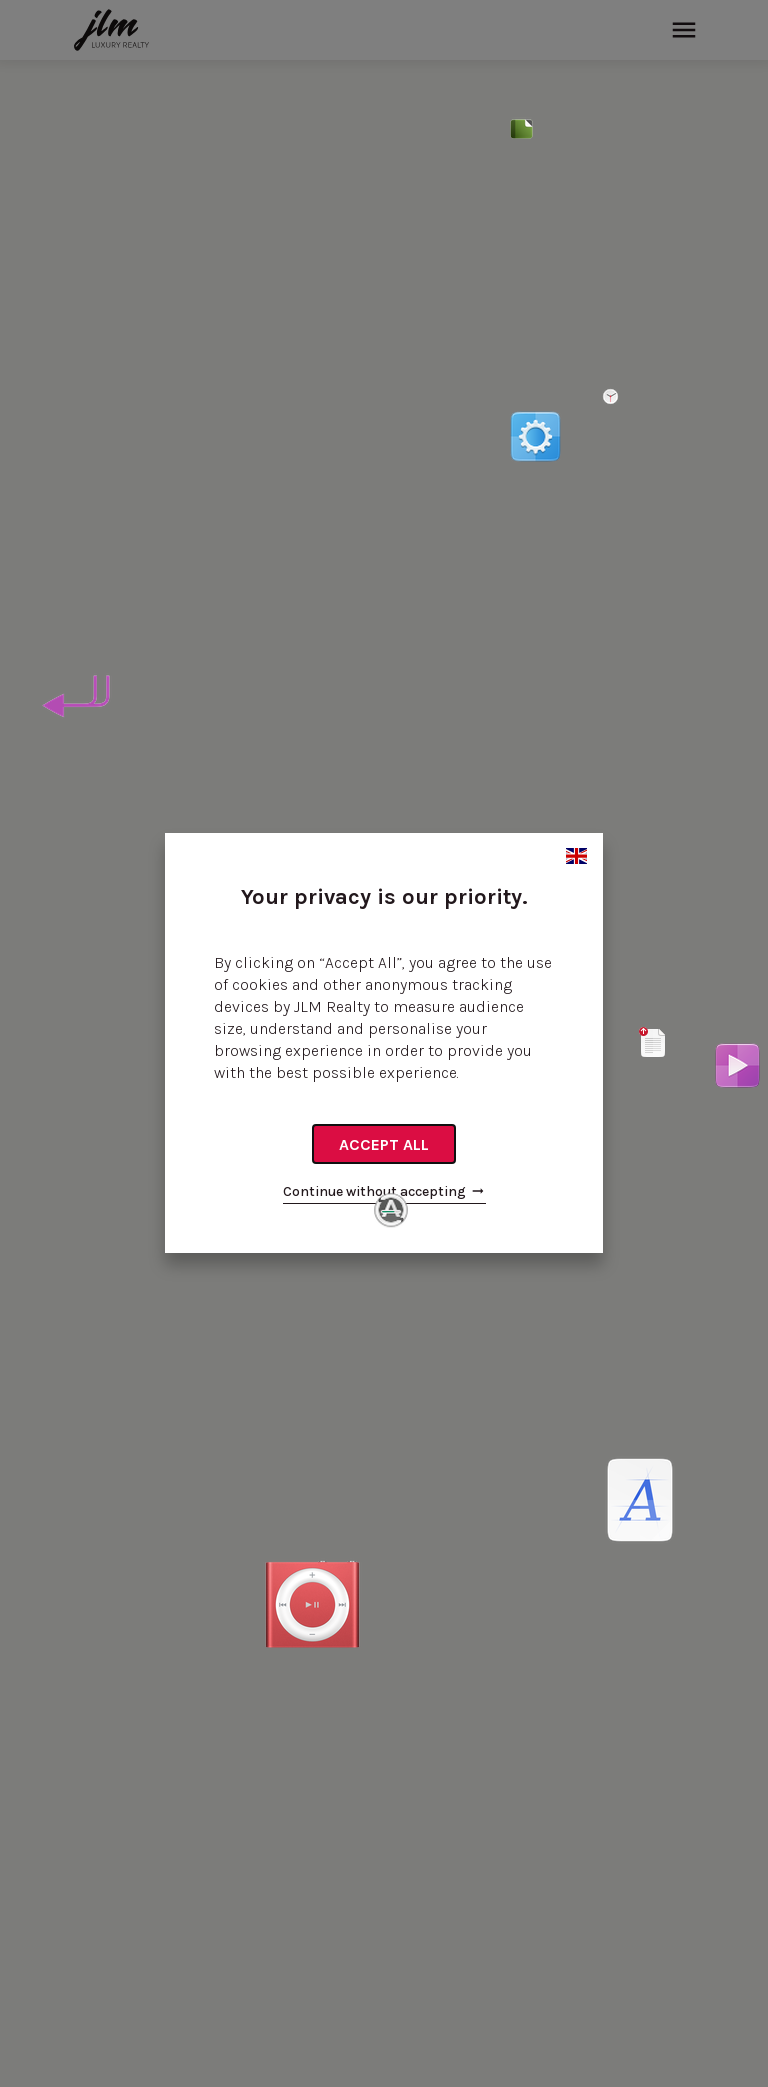 The image size is (768, 2087). Describe the element at coordinates (75, 696) in the screenshot. I see `reply to all recipients of an email` at that location.